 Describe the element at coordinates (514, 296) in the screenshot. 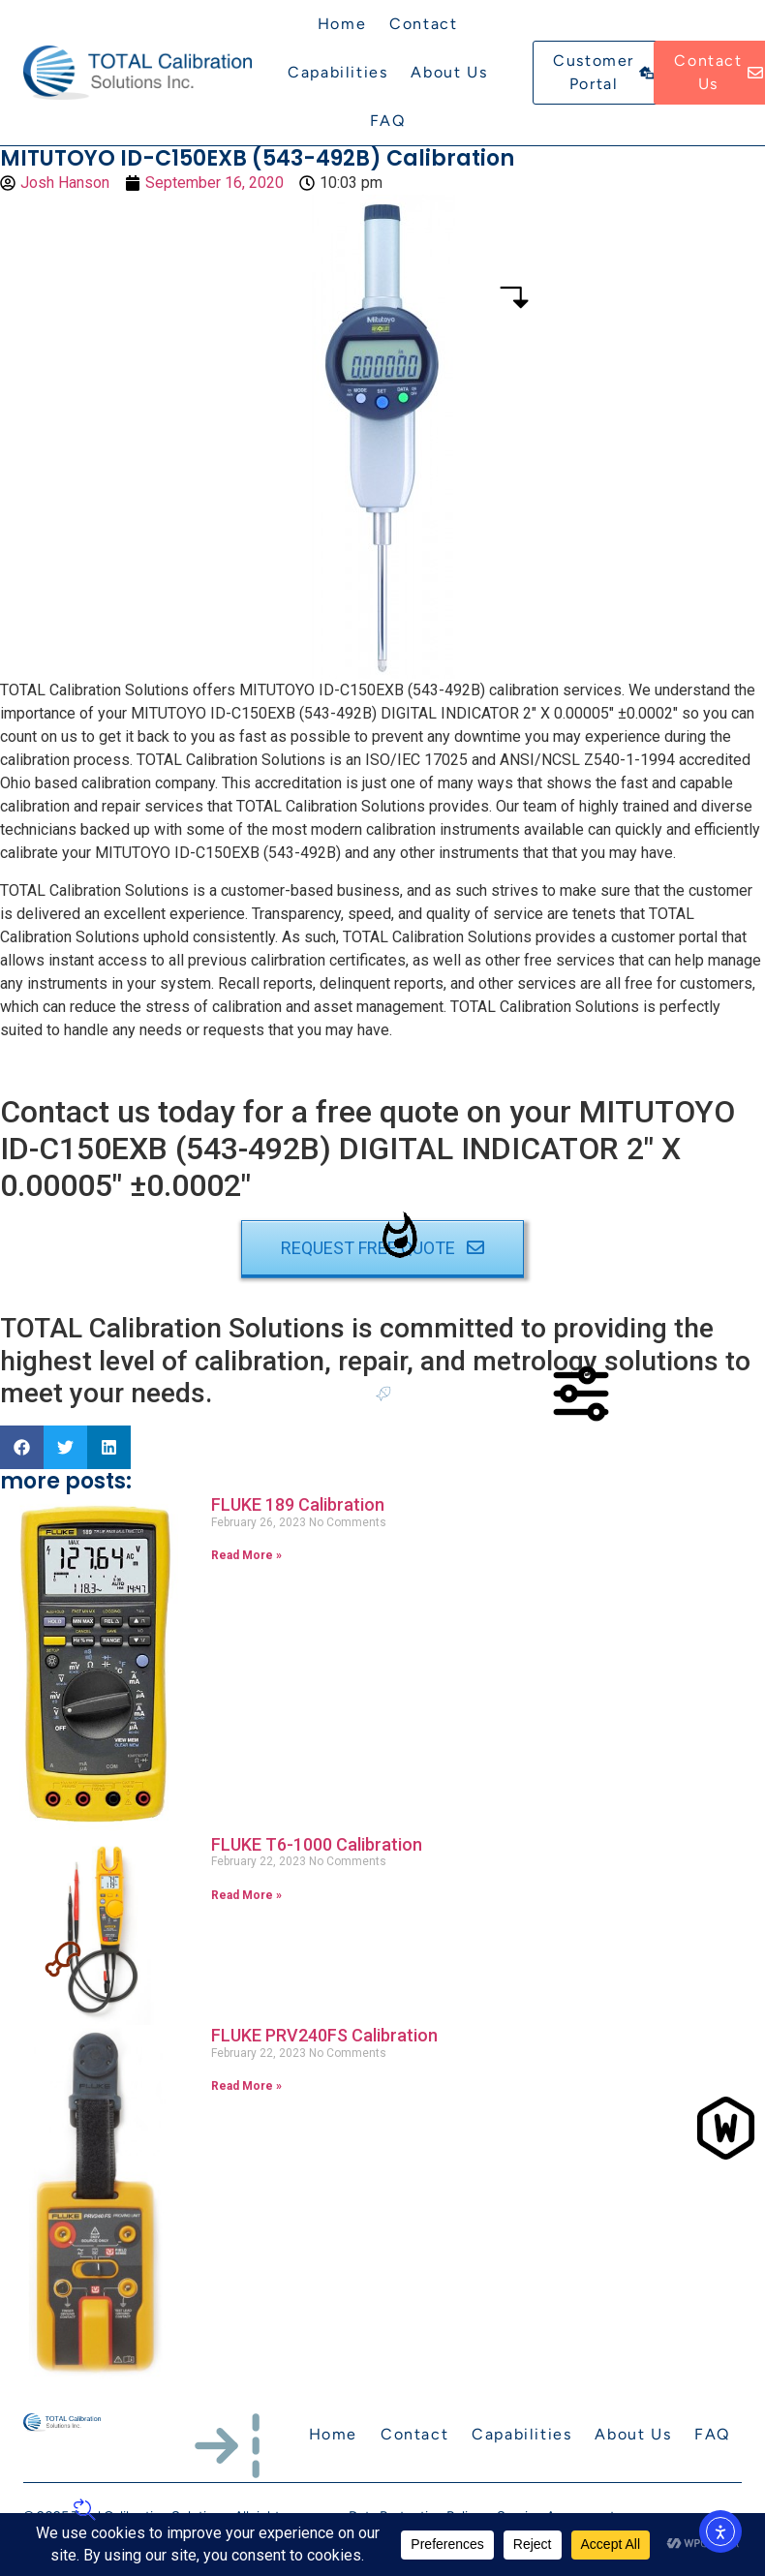

I see `move item right then down` at that location.